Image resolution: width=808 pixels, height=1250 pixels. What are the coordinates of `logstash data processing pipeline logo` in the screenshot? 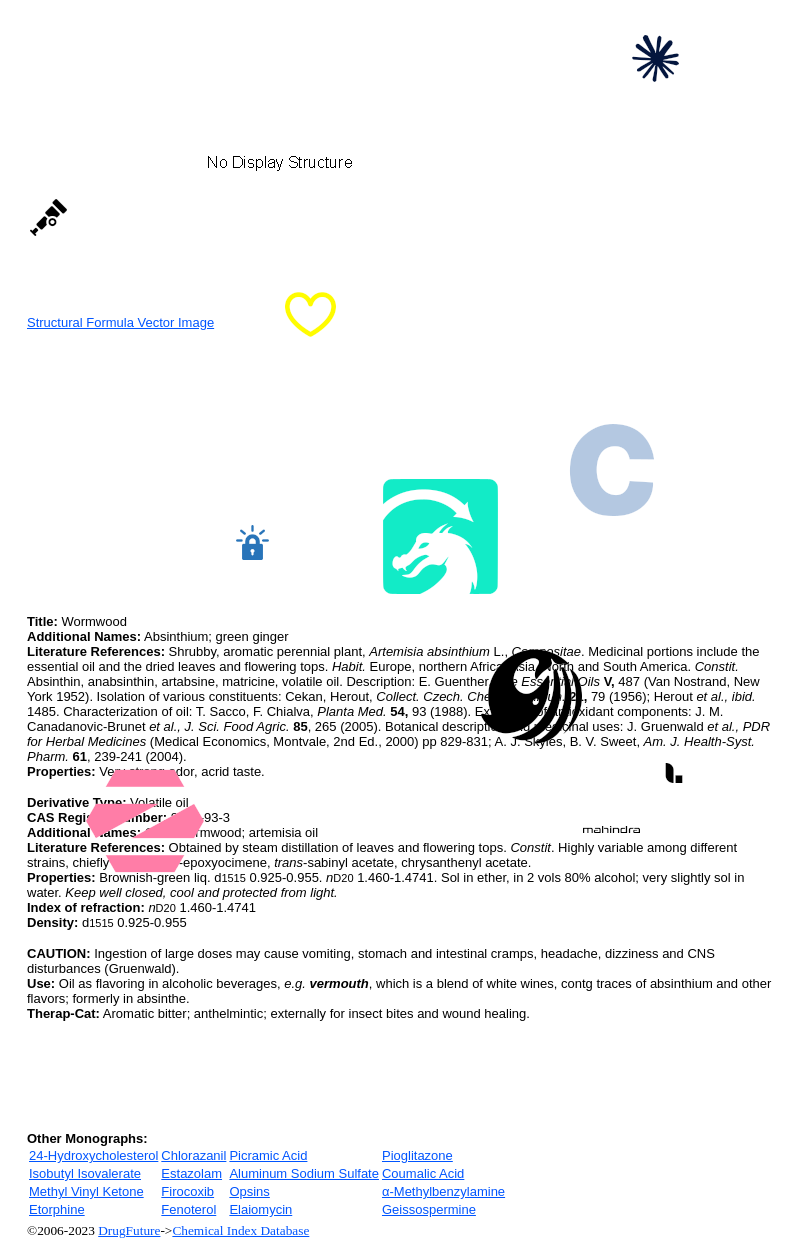 It's located at (674, 773).